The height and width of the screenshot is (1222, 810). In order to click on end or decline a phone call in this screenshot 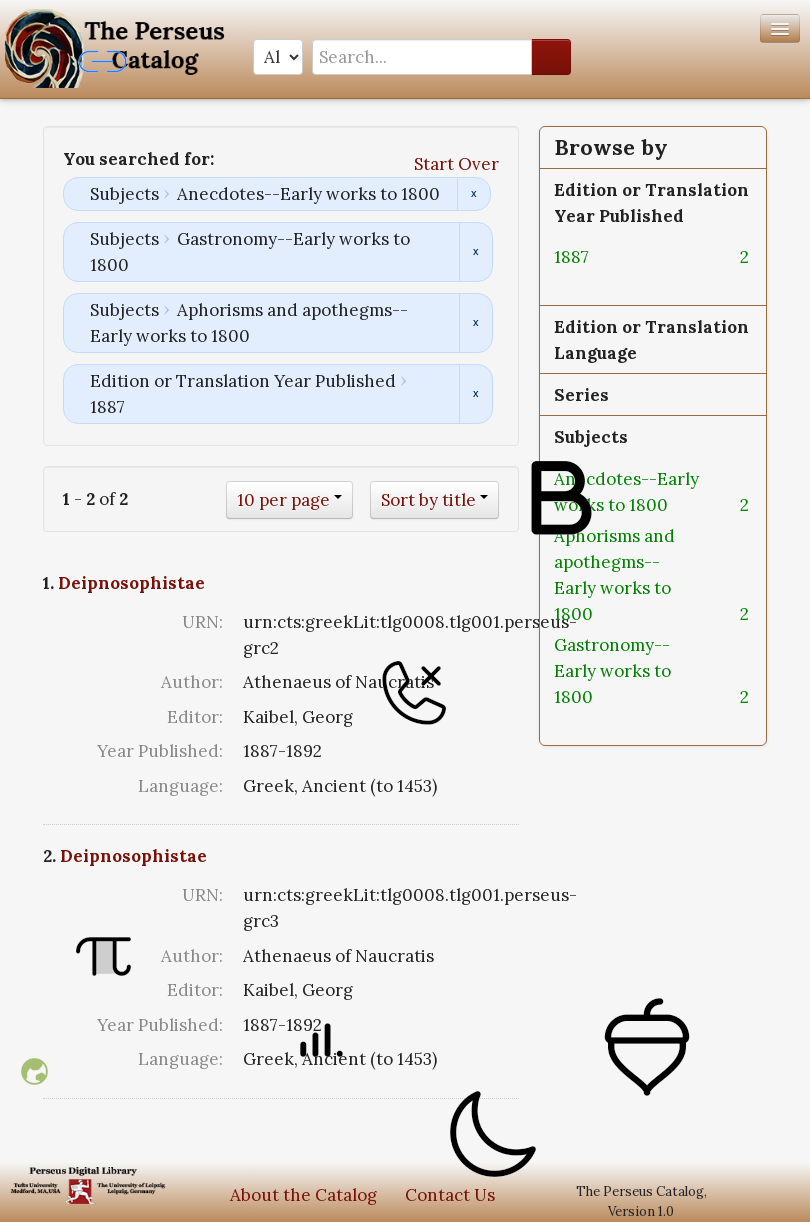, I will do `click(415, 691)`.